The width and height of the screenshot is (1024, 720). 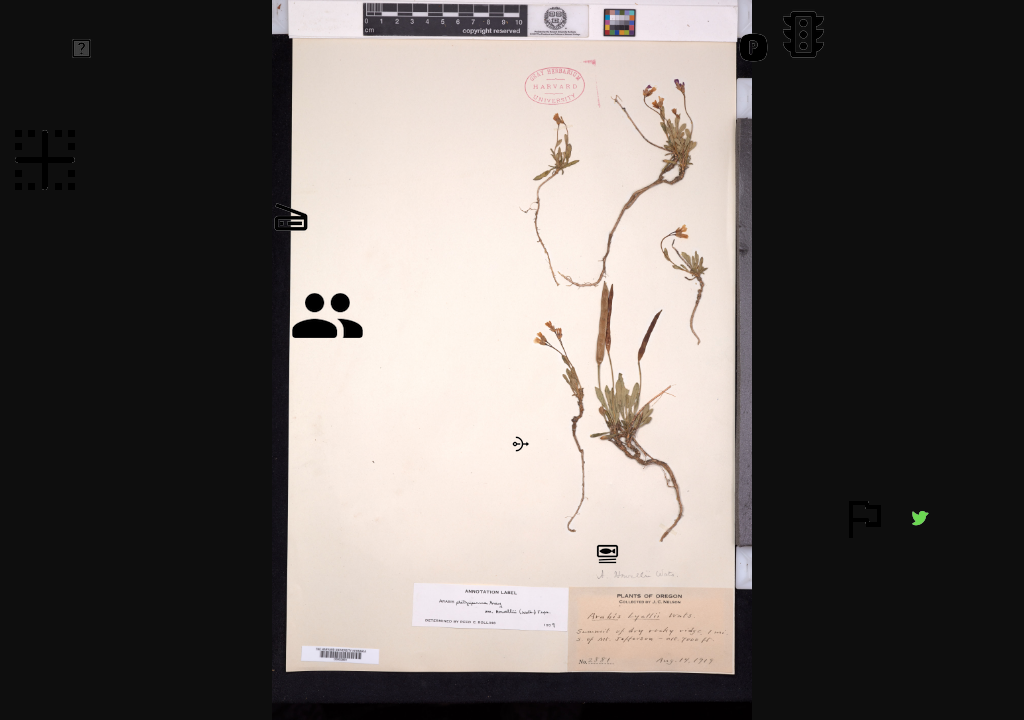 I want to click on network address translation settings, so click(x=521, y=444).